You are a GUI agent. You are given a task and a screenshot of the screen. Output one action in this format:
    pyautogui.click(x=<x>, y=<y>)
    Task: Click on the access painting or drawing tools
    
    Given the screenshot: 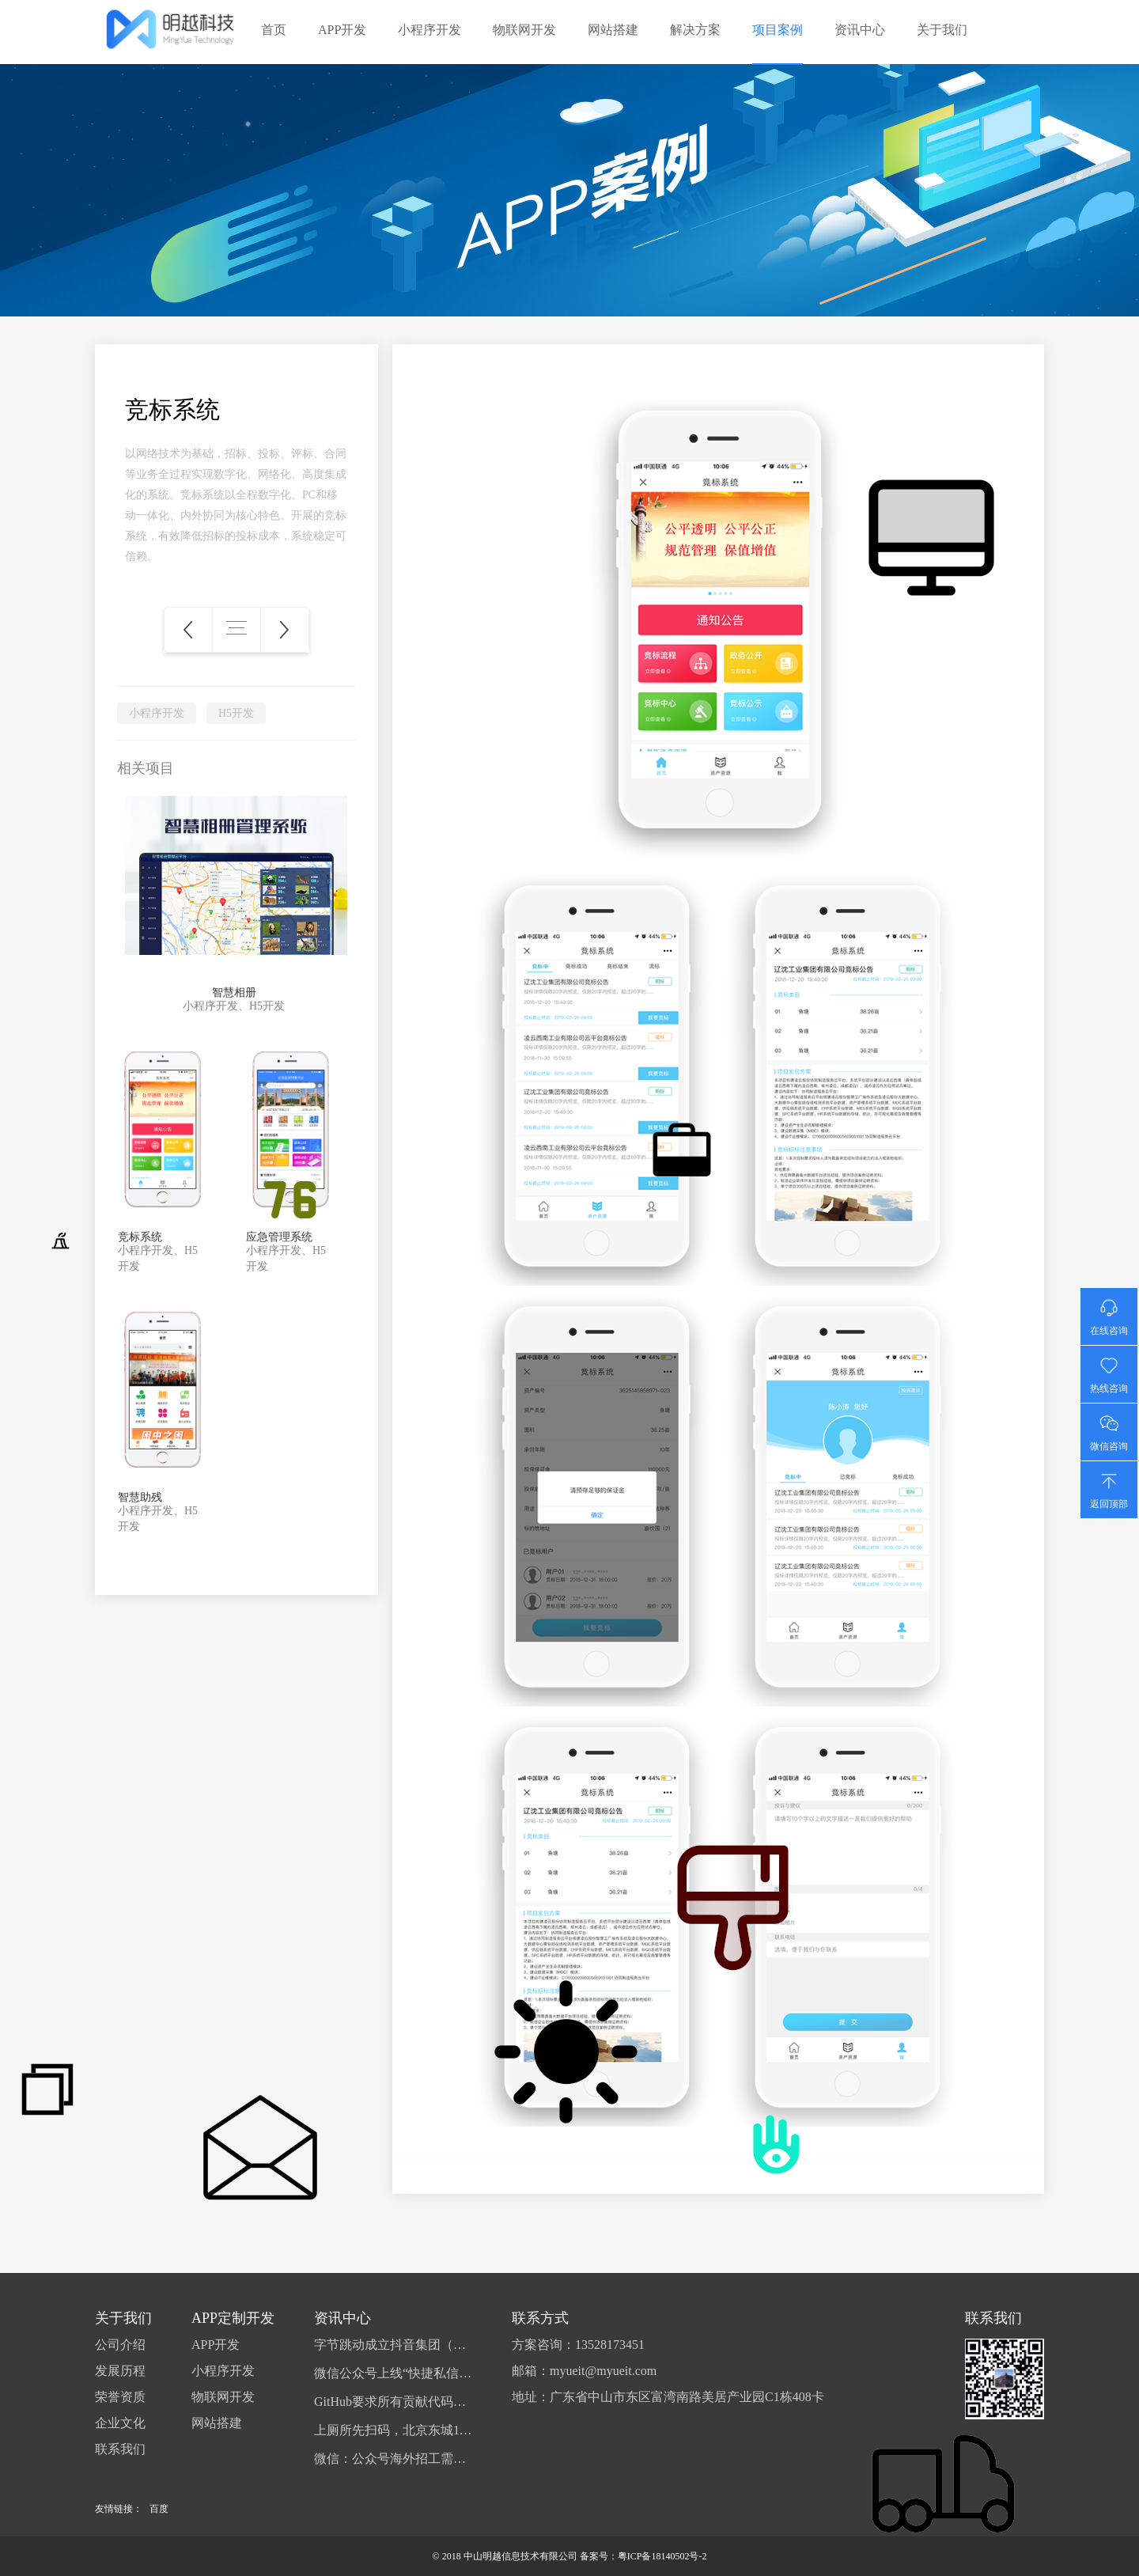 What is the action you would take?
    pyautogui.click(x=732, y=1905)
    